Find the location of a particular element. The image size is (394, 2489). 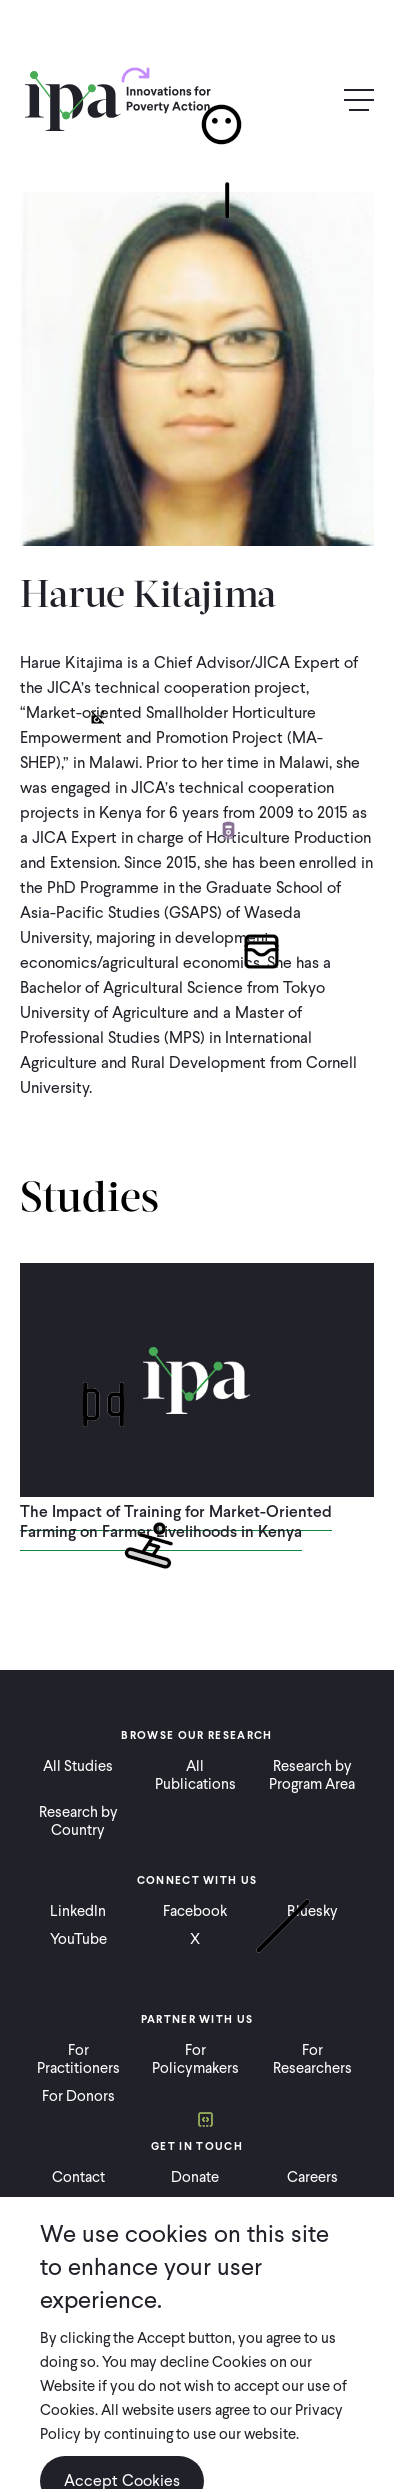

embed code snippet in a container is located at coordinates (205, 2119).